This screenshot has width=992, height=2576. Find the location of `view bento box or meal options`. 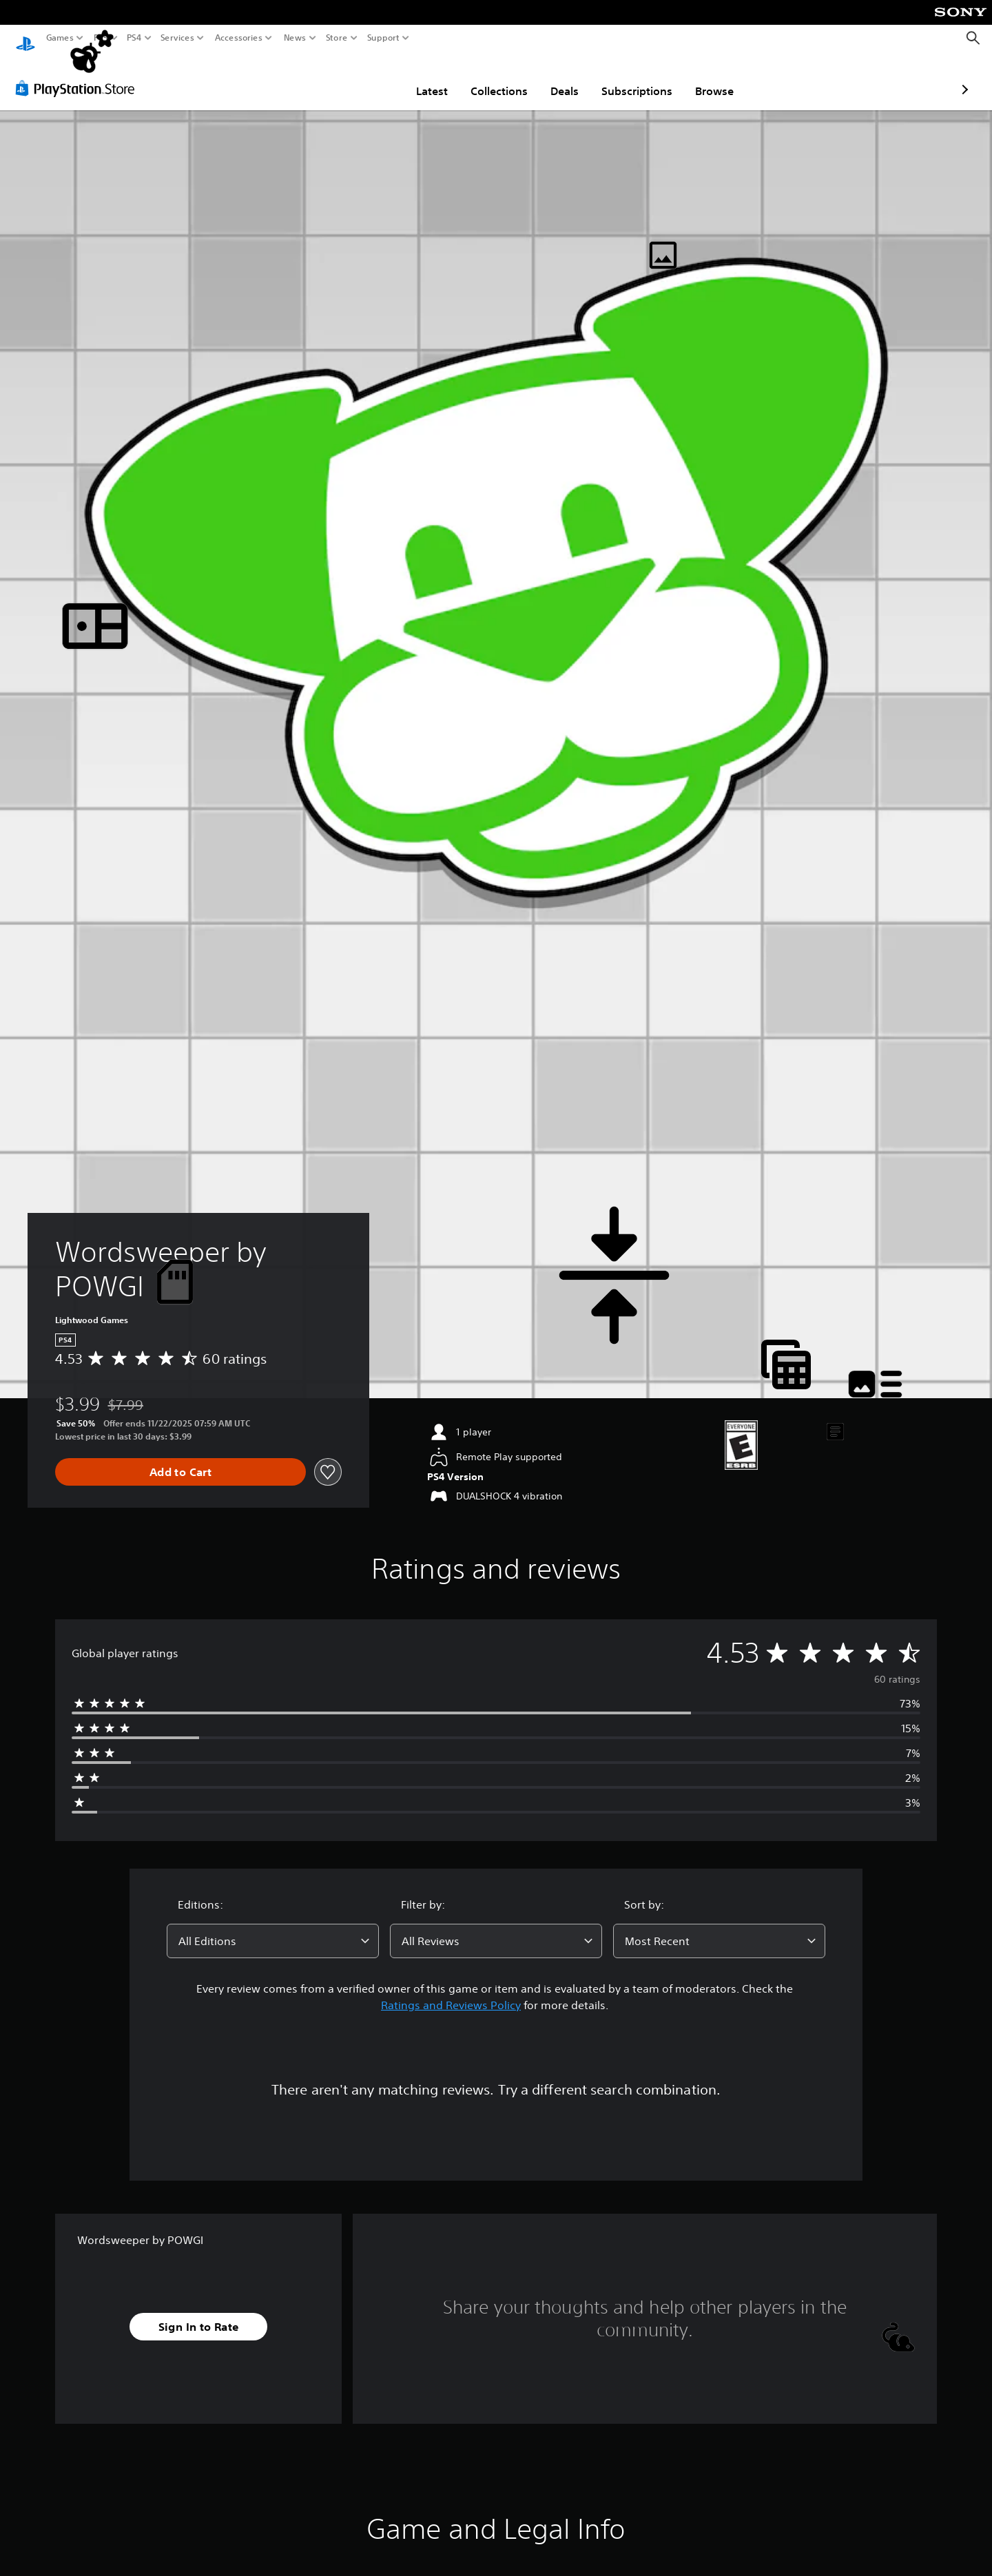

view bento box or meal options is located at coordinates (95, 626).